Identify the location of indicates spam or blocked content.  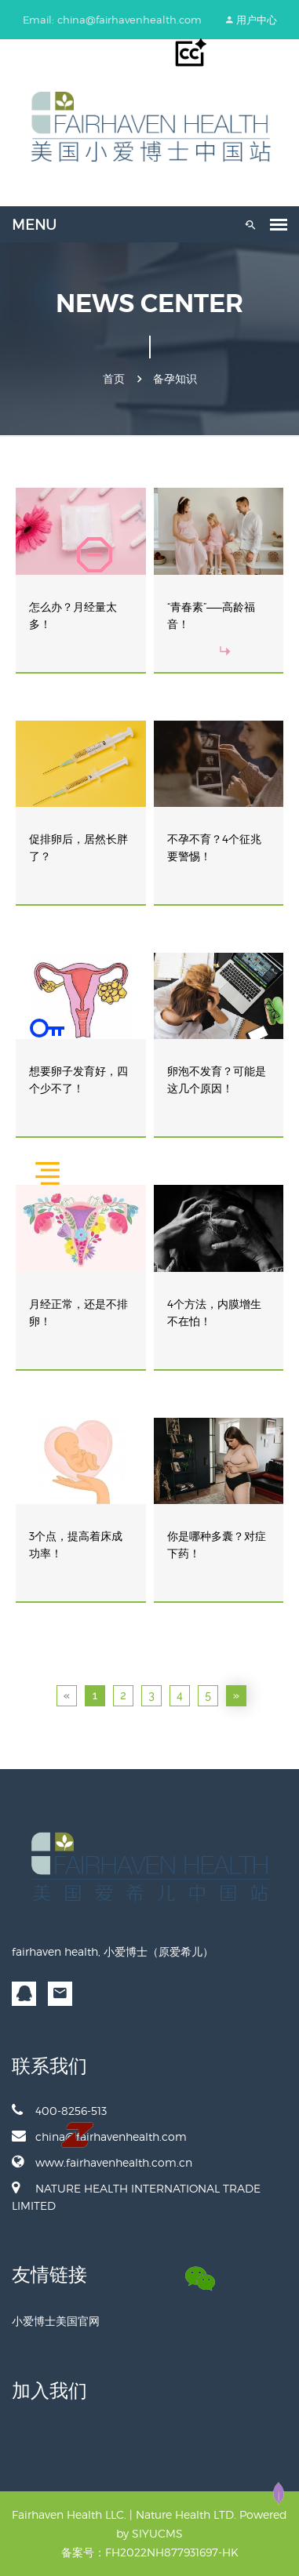
(94, 554).